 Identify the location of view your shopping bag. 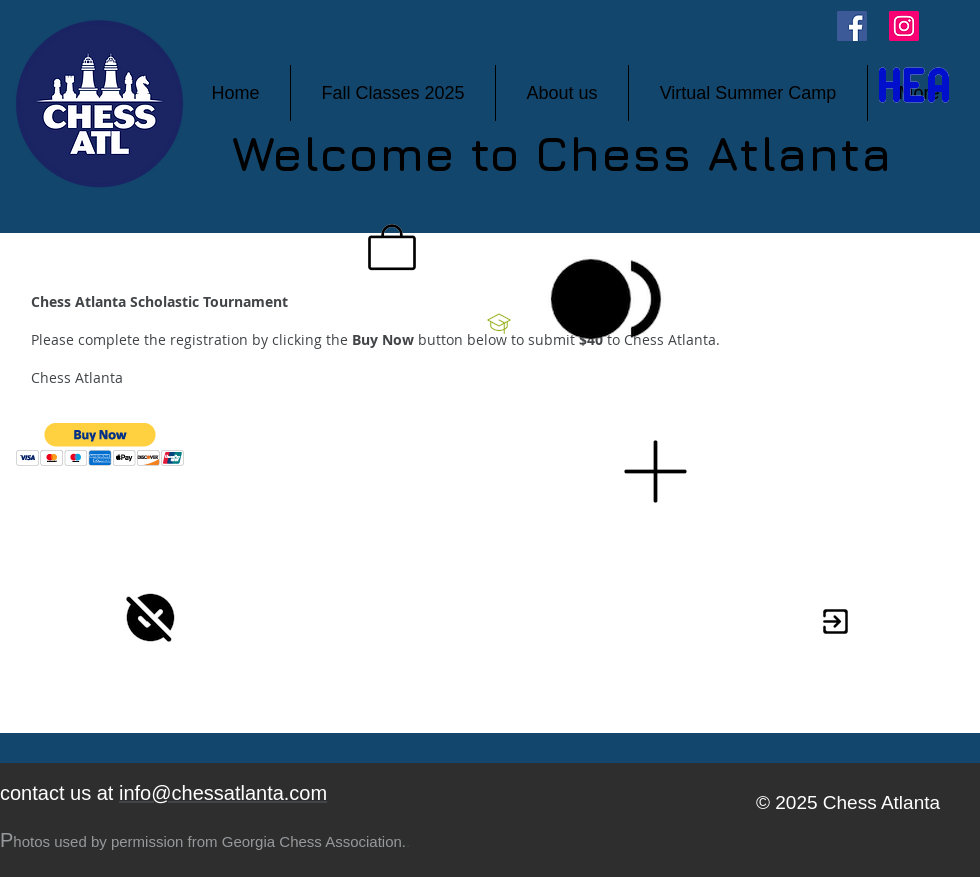
(392, 250).